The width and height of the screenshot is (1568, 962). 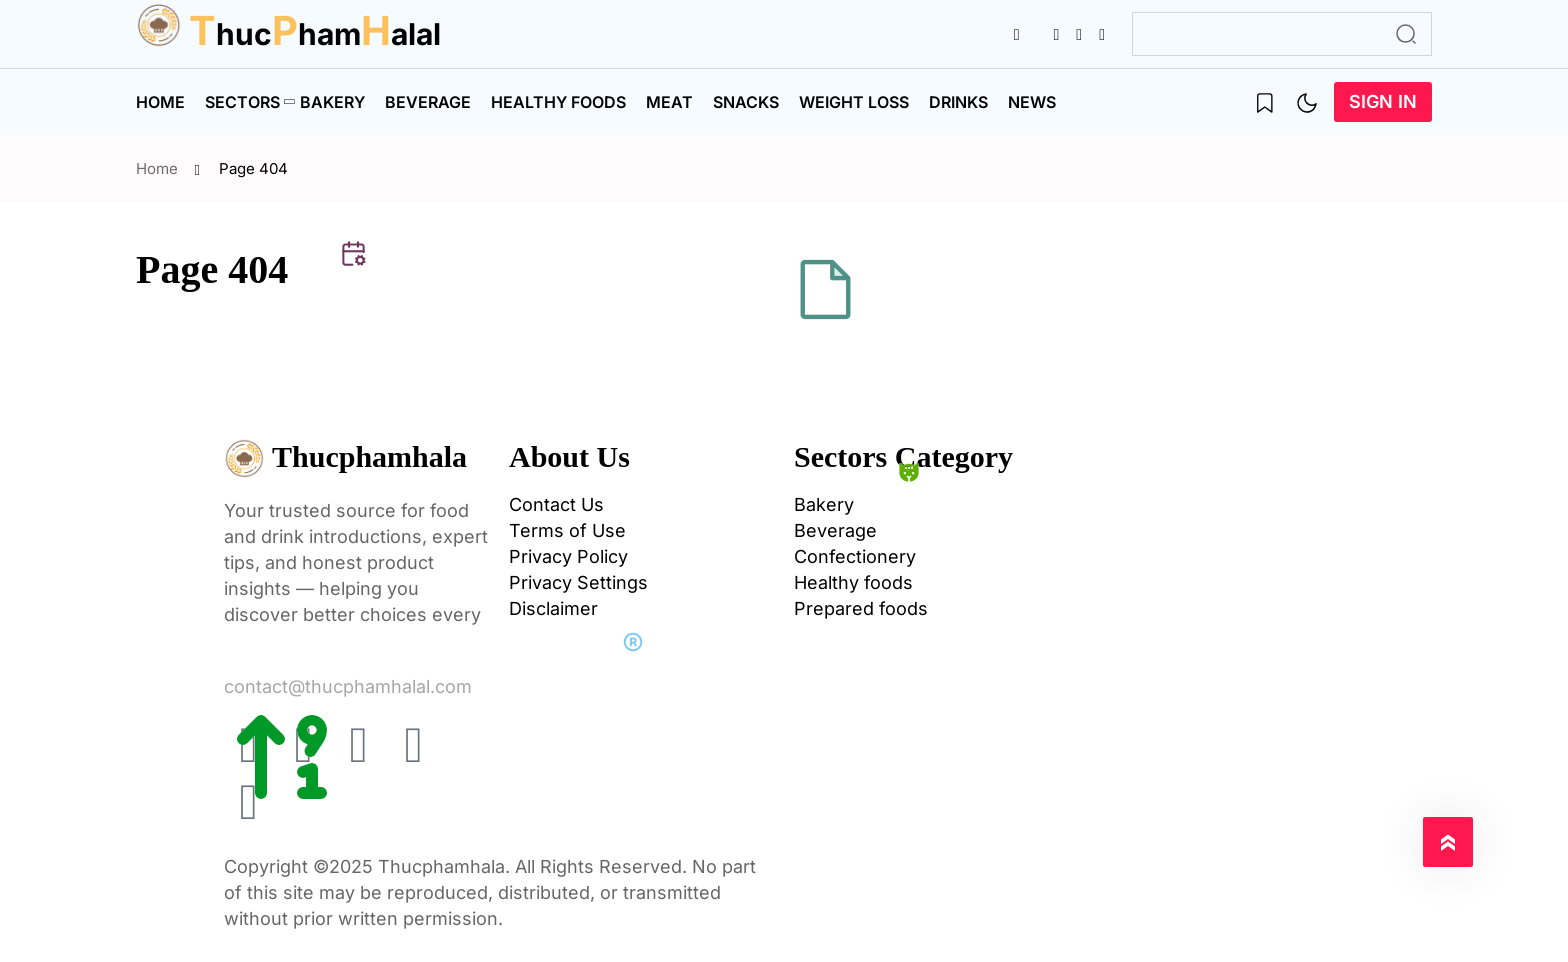 I want to click on indicates registered trademark status, so click(x=633, y=642).